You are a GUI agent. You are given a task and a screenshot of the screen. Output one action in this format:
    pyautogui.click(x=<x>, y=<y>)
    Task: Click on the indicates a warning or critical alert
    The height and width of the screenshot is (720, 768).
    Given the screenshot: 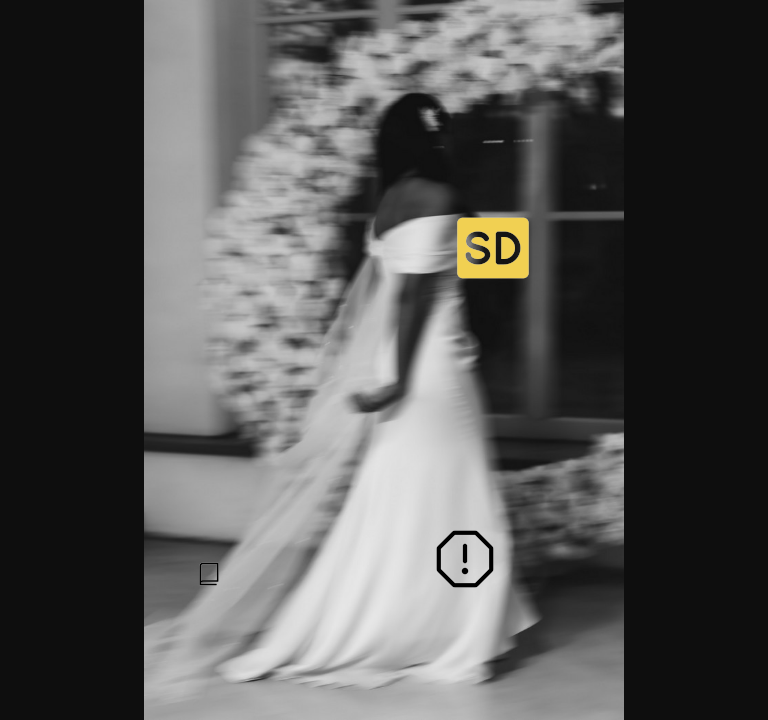 What is the action you would take?
    pyautogui.click(x=465, y=559)
    